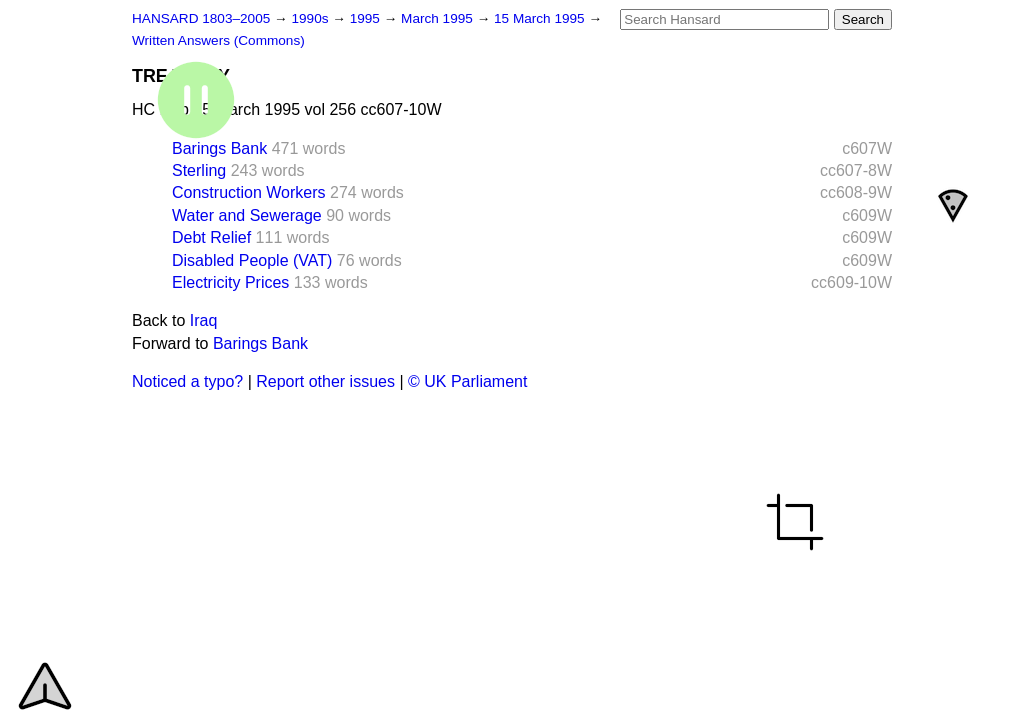 The width and height of the screenshot is (1024, 720). What do you see at coordinates (795, 522) in the screenshot?
I see `crop an image or photo` at bounding box center [795, 522].